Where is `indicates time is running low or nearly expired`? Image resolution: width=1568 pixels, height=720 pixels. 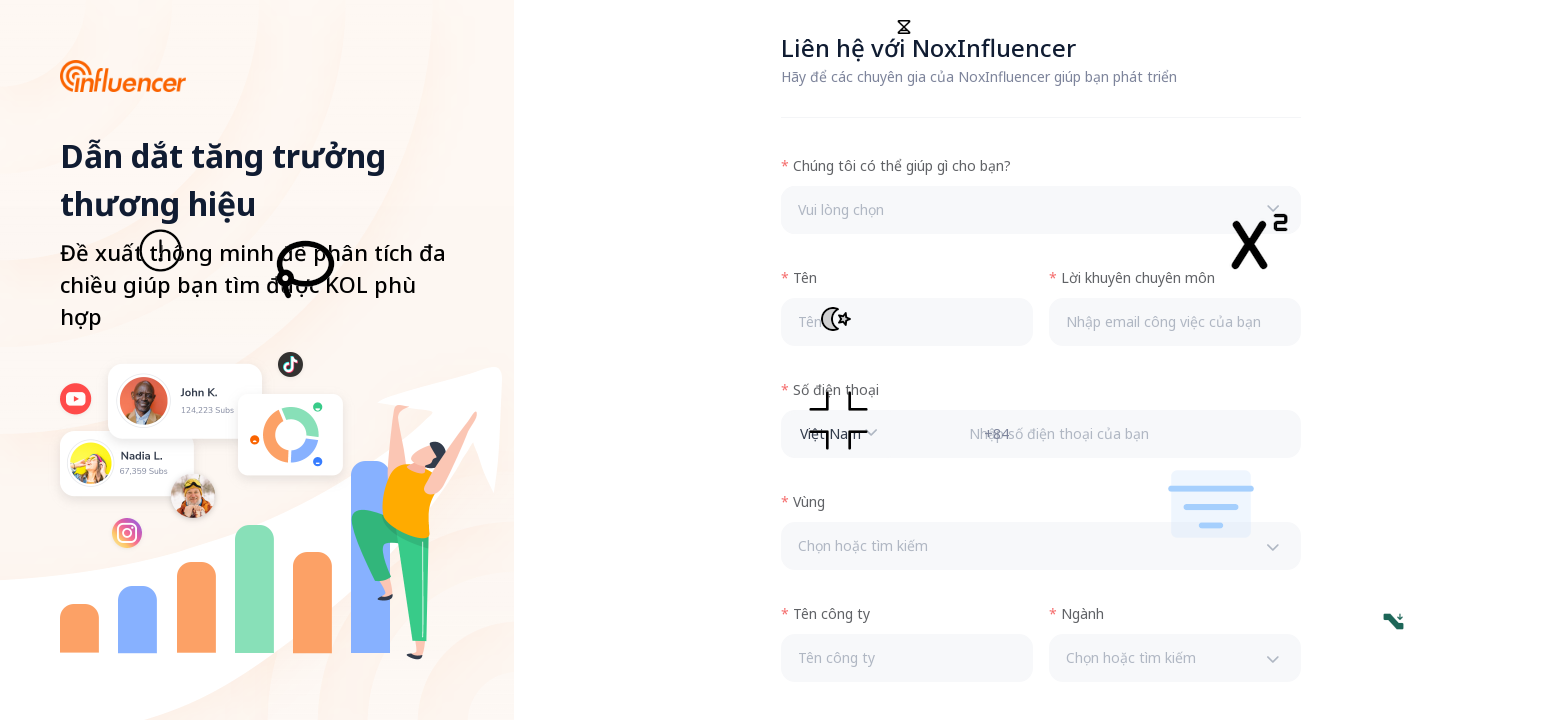 indicates time is running low or nearly expired is located at coordinates (904, 27).